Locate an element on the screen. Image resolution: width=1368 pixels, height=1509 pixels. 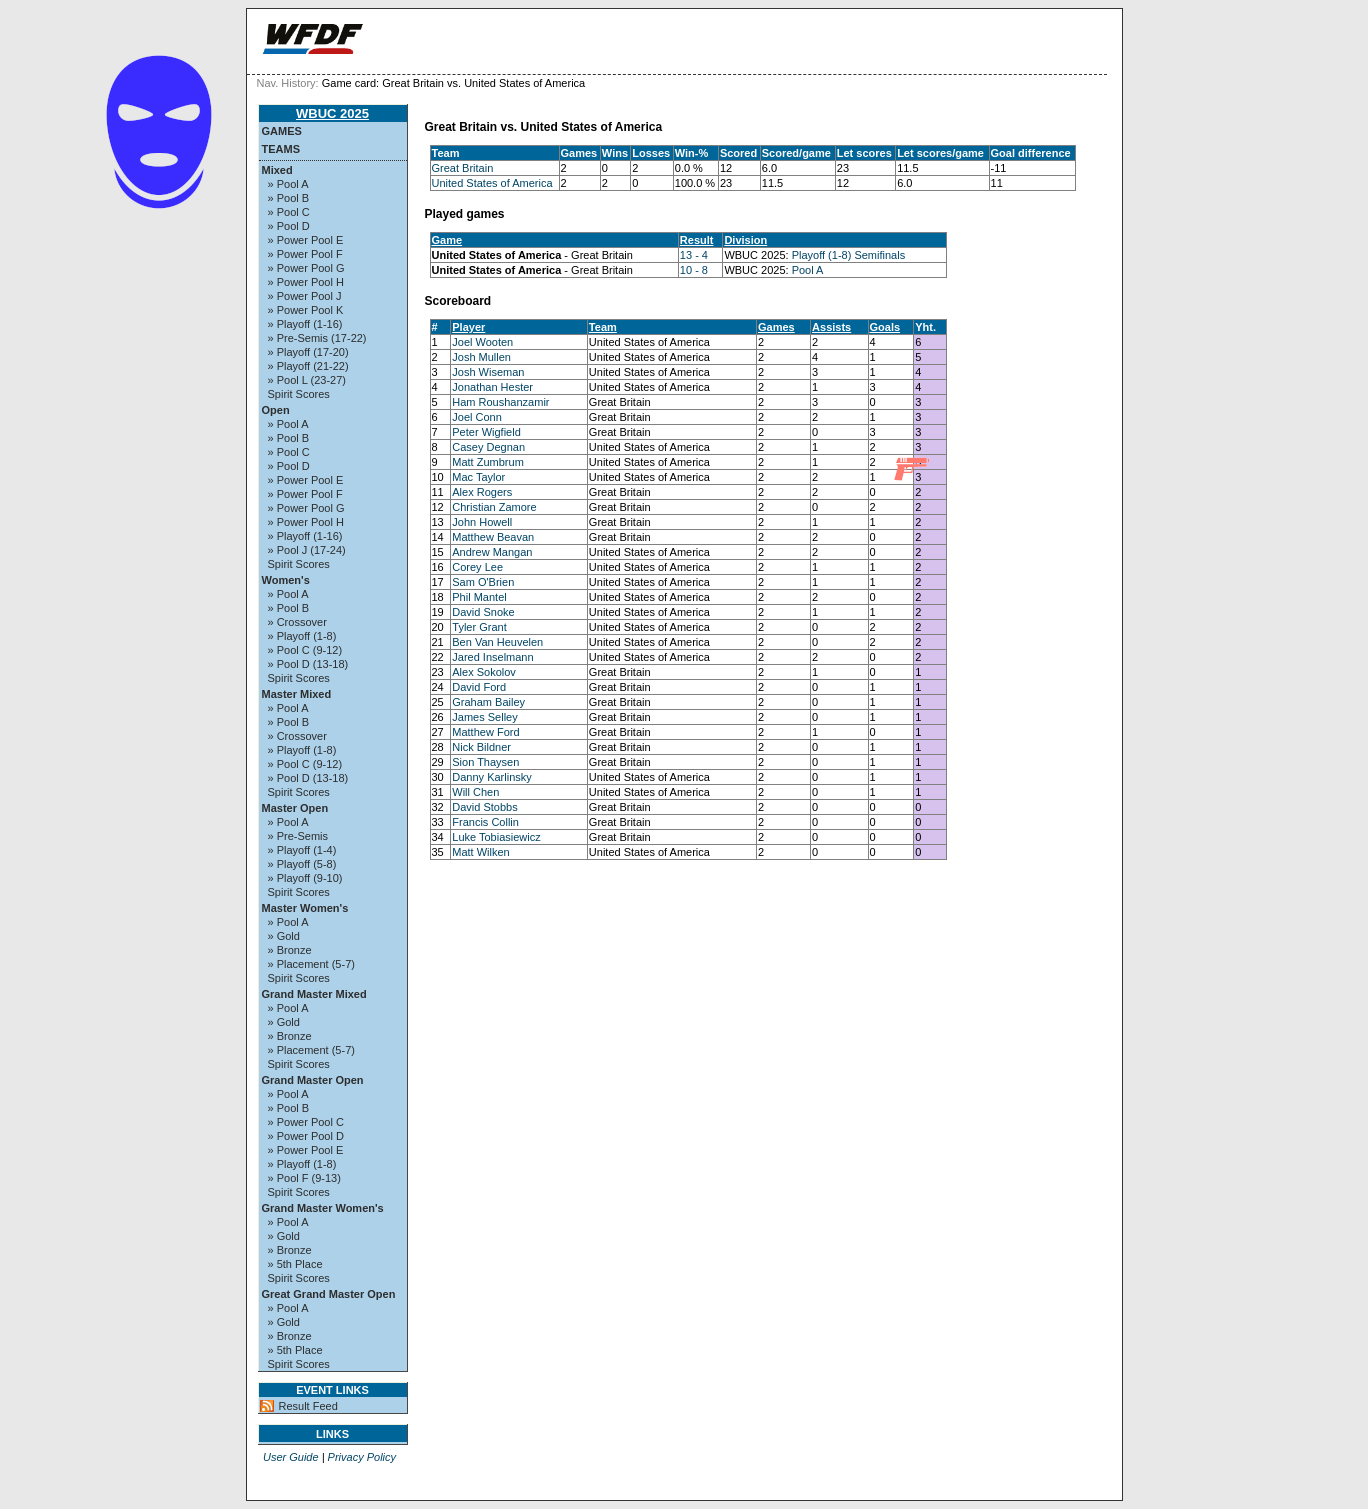
access weapons or firearms in a game inventory is located at coordinates (911, 468).